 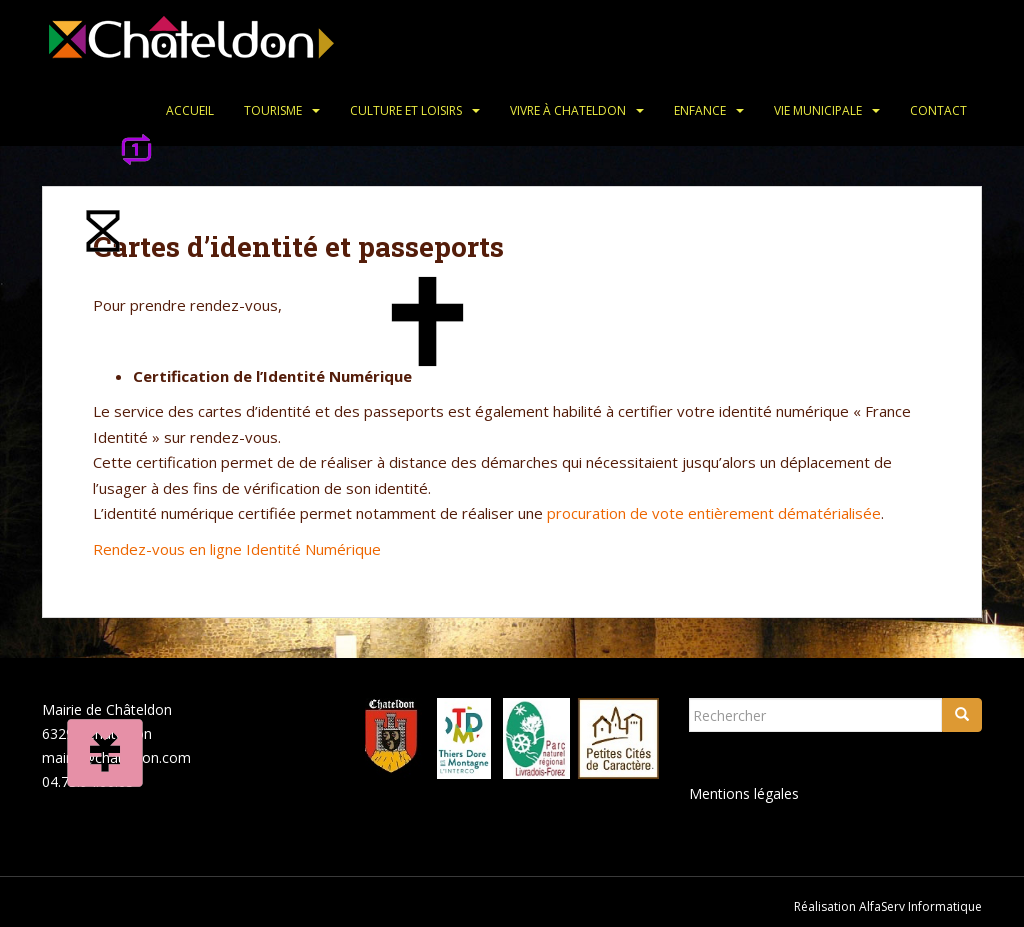 I want to click on christian cross symbol or religious content indicator, so click(x=427, y=321).